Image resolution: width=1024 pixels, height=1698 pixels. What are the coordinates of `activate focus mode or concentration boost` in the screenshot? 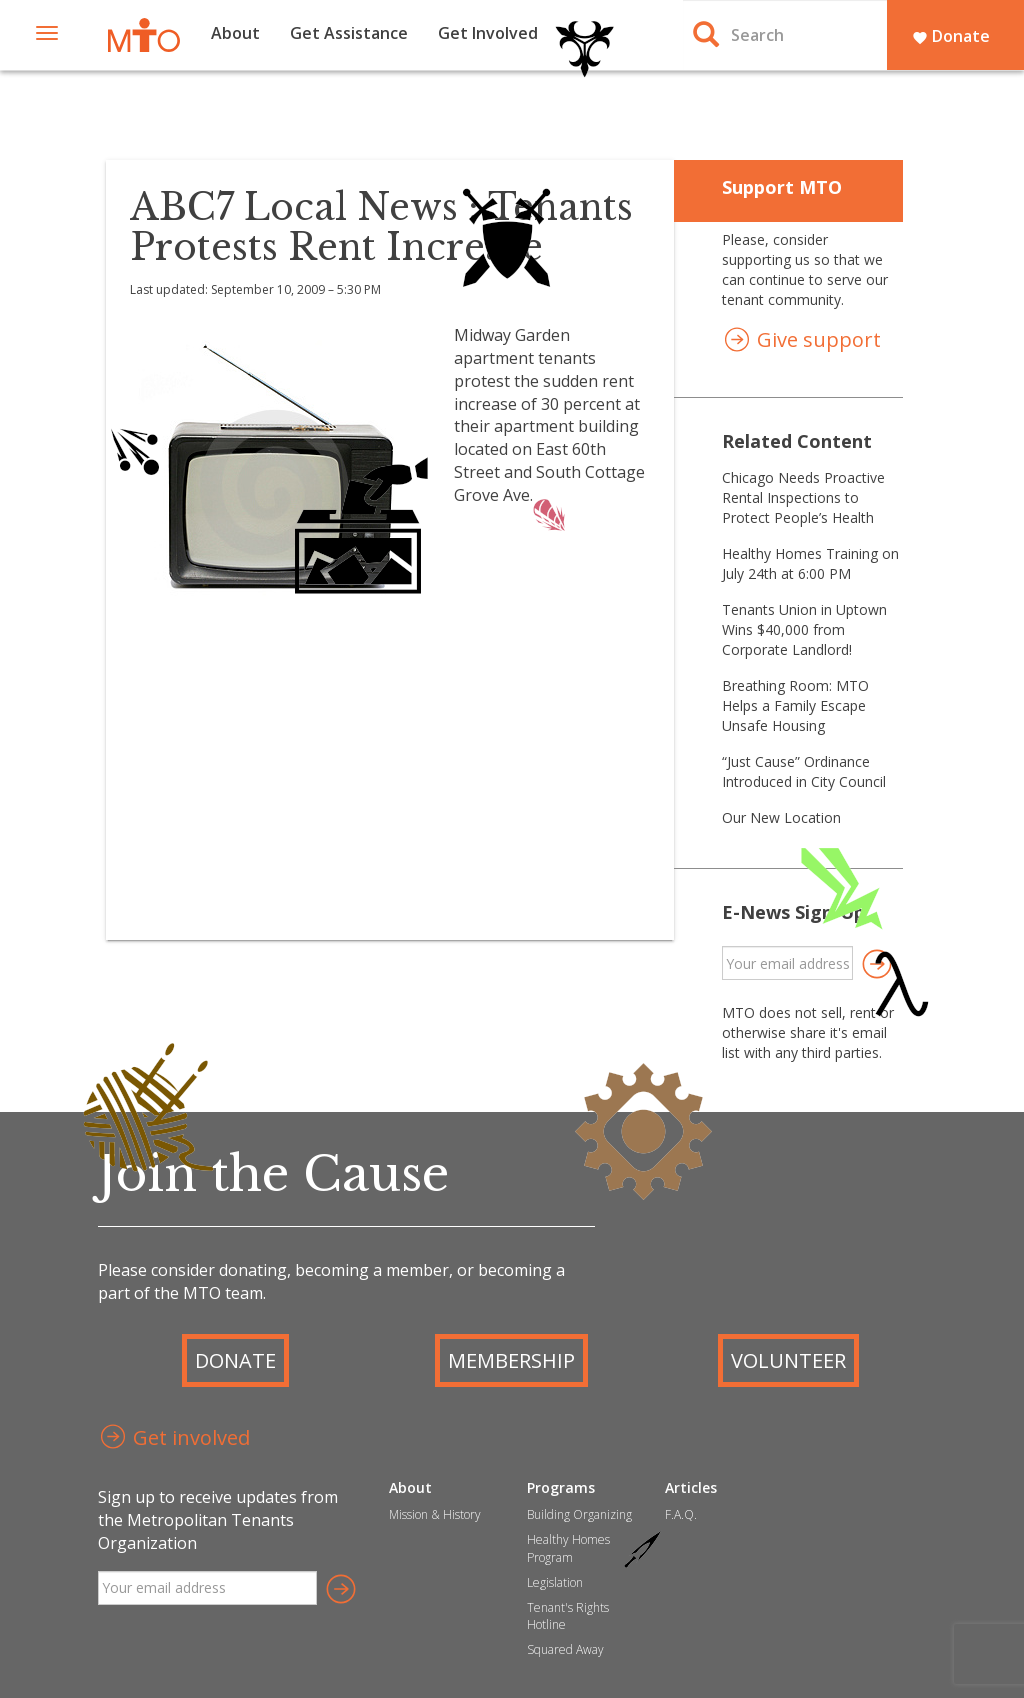 It's located at (841, 888).